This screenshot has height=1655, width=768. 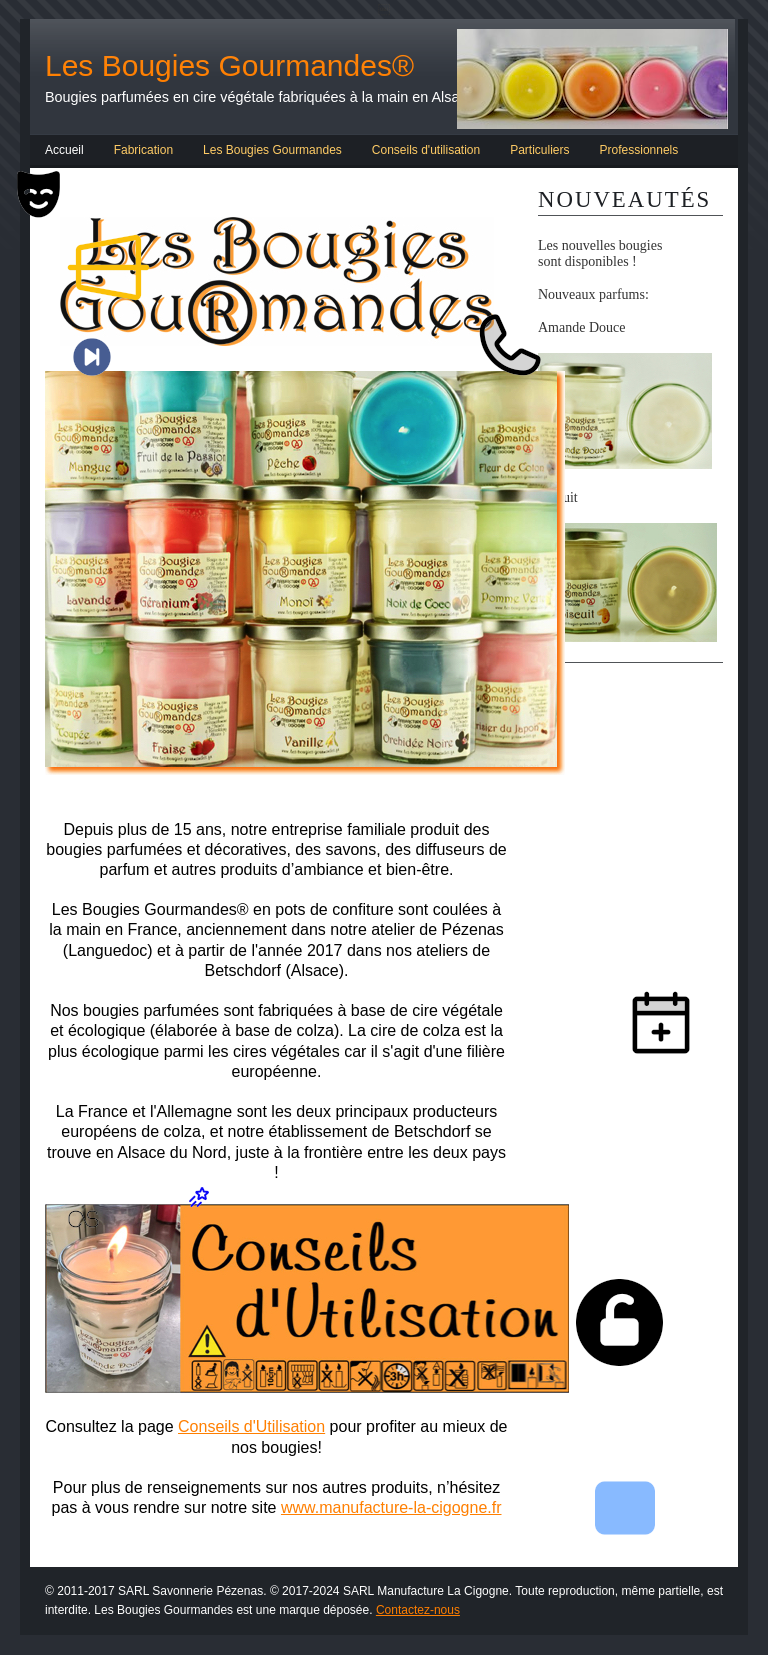 What do you see at coordinates (108, 267) in the screenshot?
I see `adjust perspective or viewing angle` at bounding box center [108, 267].